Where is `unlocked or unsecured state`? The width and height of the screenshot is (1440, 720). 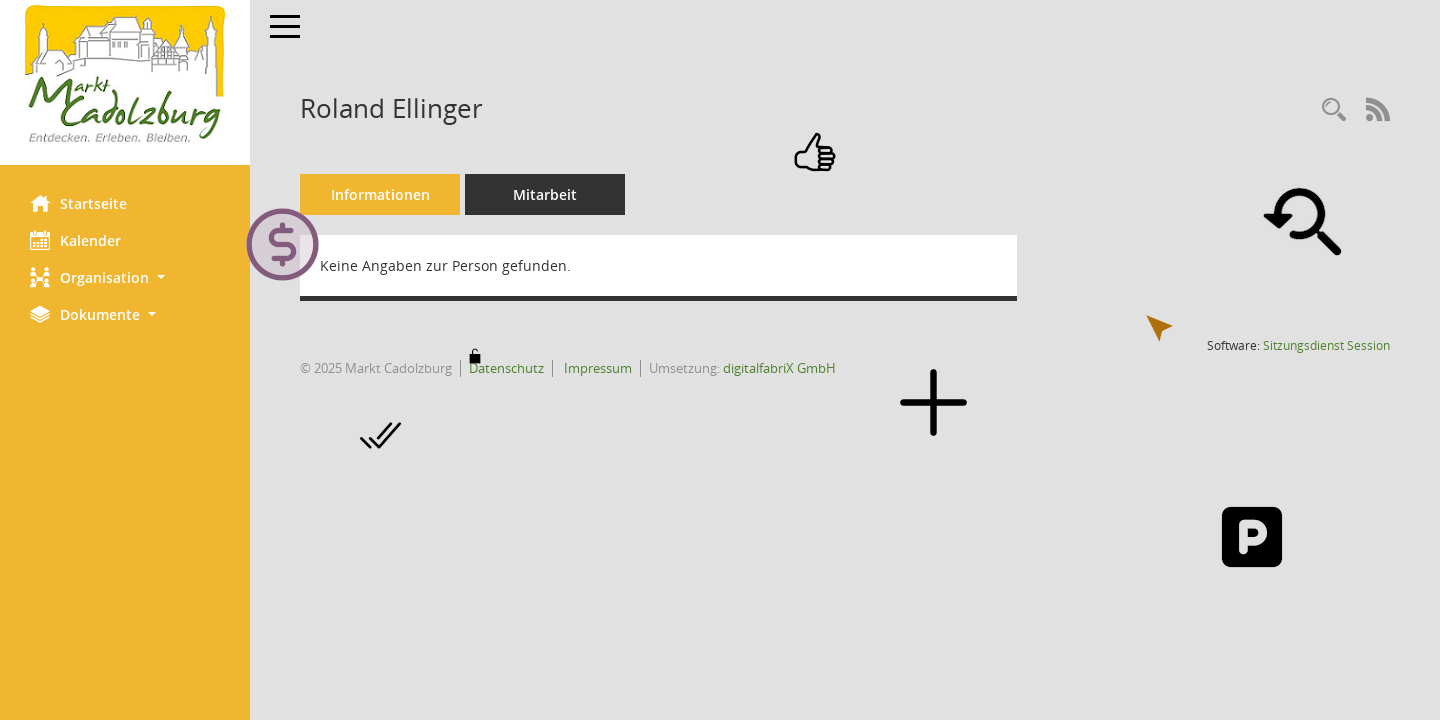 unlocked or unsecured state is located at coordinates (475, 356).